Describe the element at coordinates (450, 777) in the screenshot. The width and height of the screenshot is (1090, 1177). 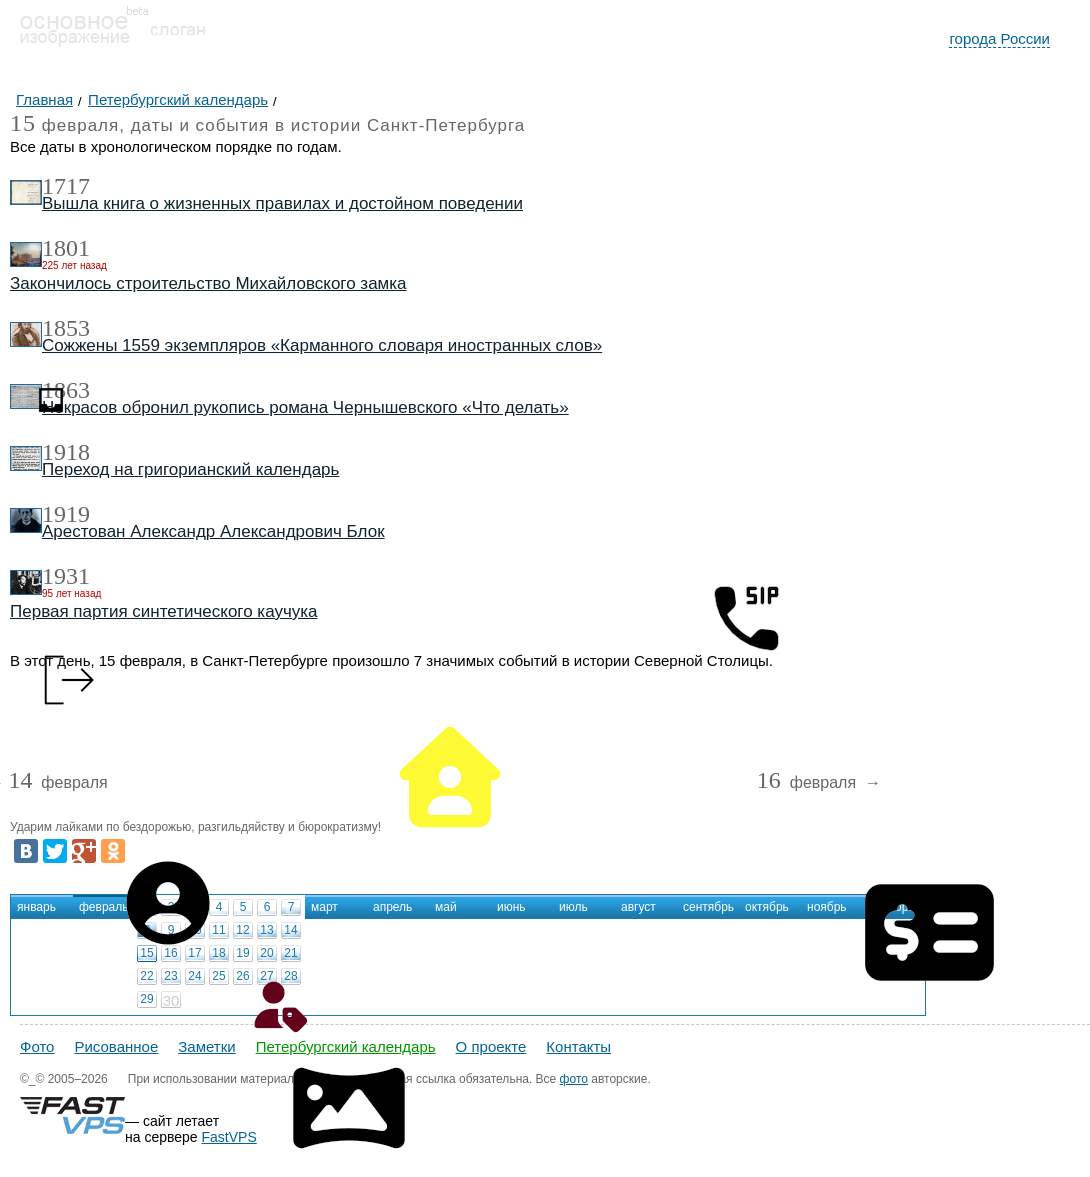
I see `view your home profile` at that location.